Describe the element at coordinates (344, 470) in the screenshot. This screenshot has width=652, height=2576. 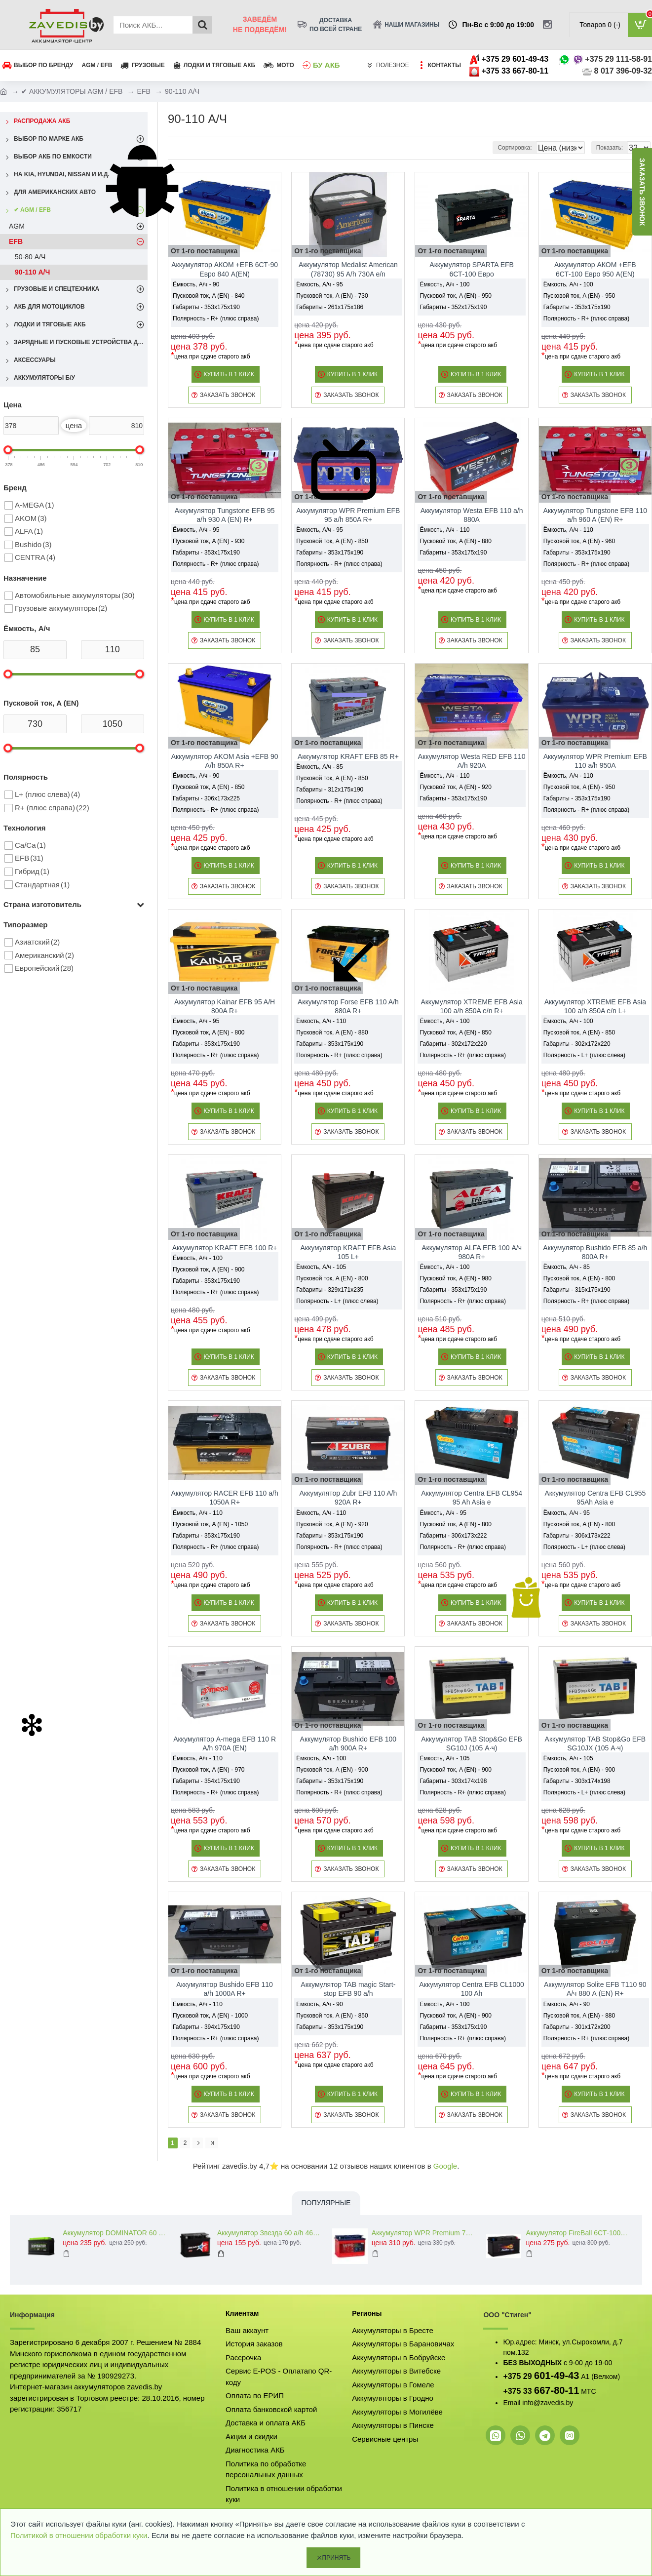
I see `open Bilibili app` at that location.